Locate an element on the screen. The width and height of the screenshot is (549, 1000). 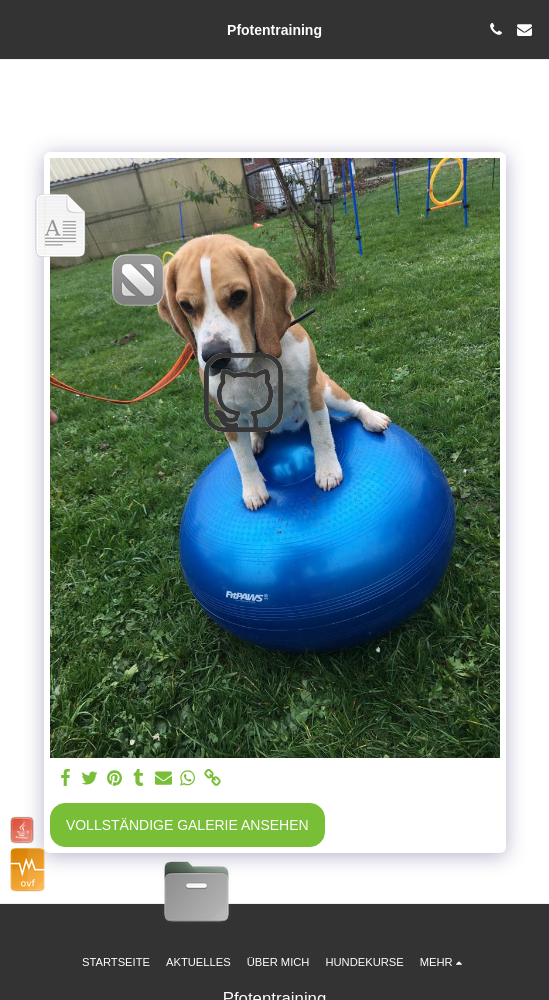
open the apple news app is located at coordinates (138, 280).